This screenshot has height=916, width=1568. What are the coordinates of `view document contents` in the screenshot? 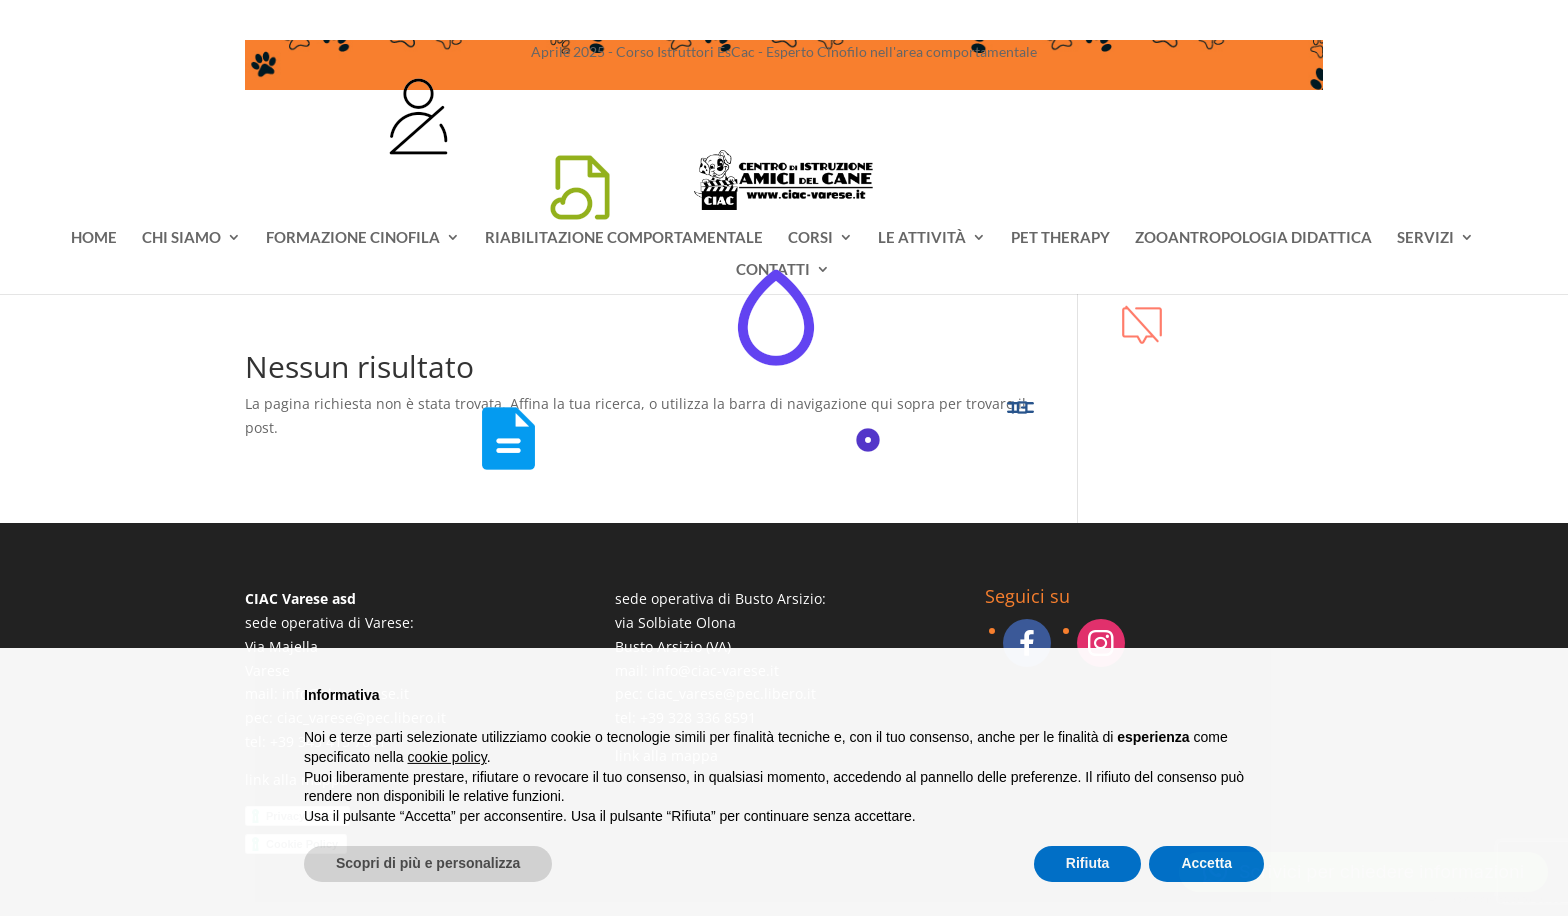 It's located at (508, 438).